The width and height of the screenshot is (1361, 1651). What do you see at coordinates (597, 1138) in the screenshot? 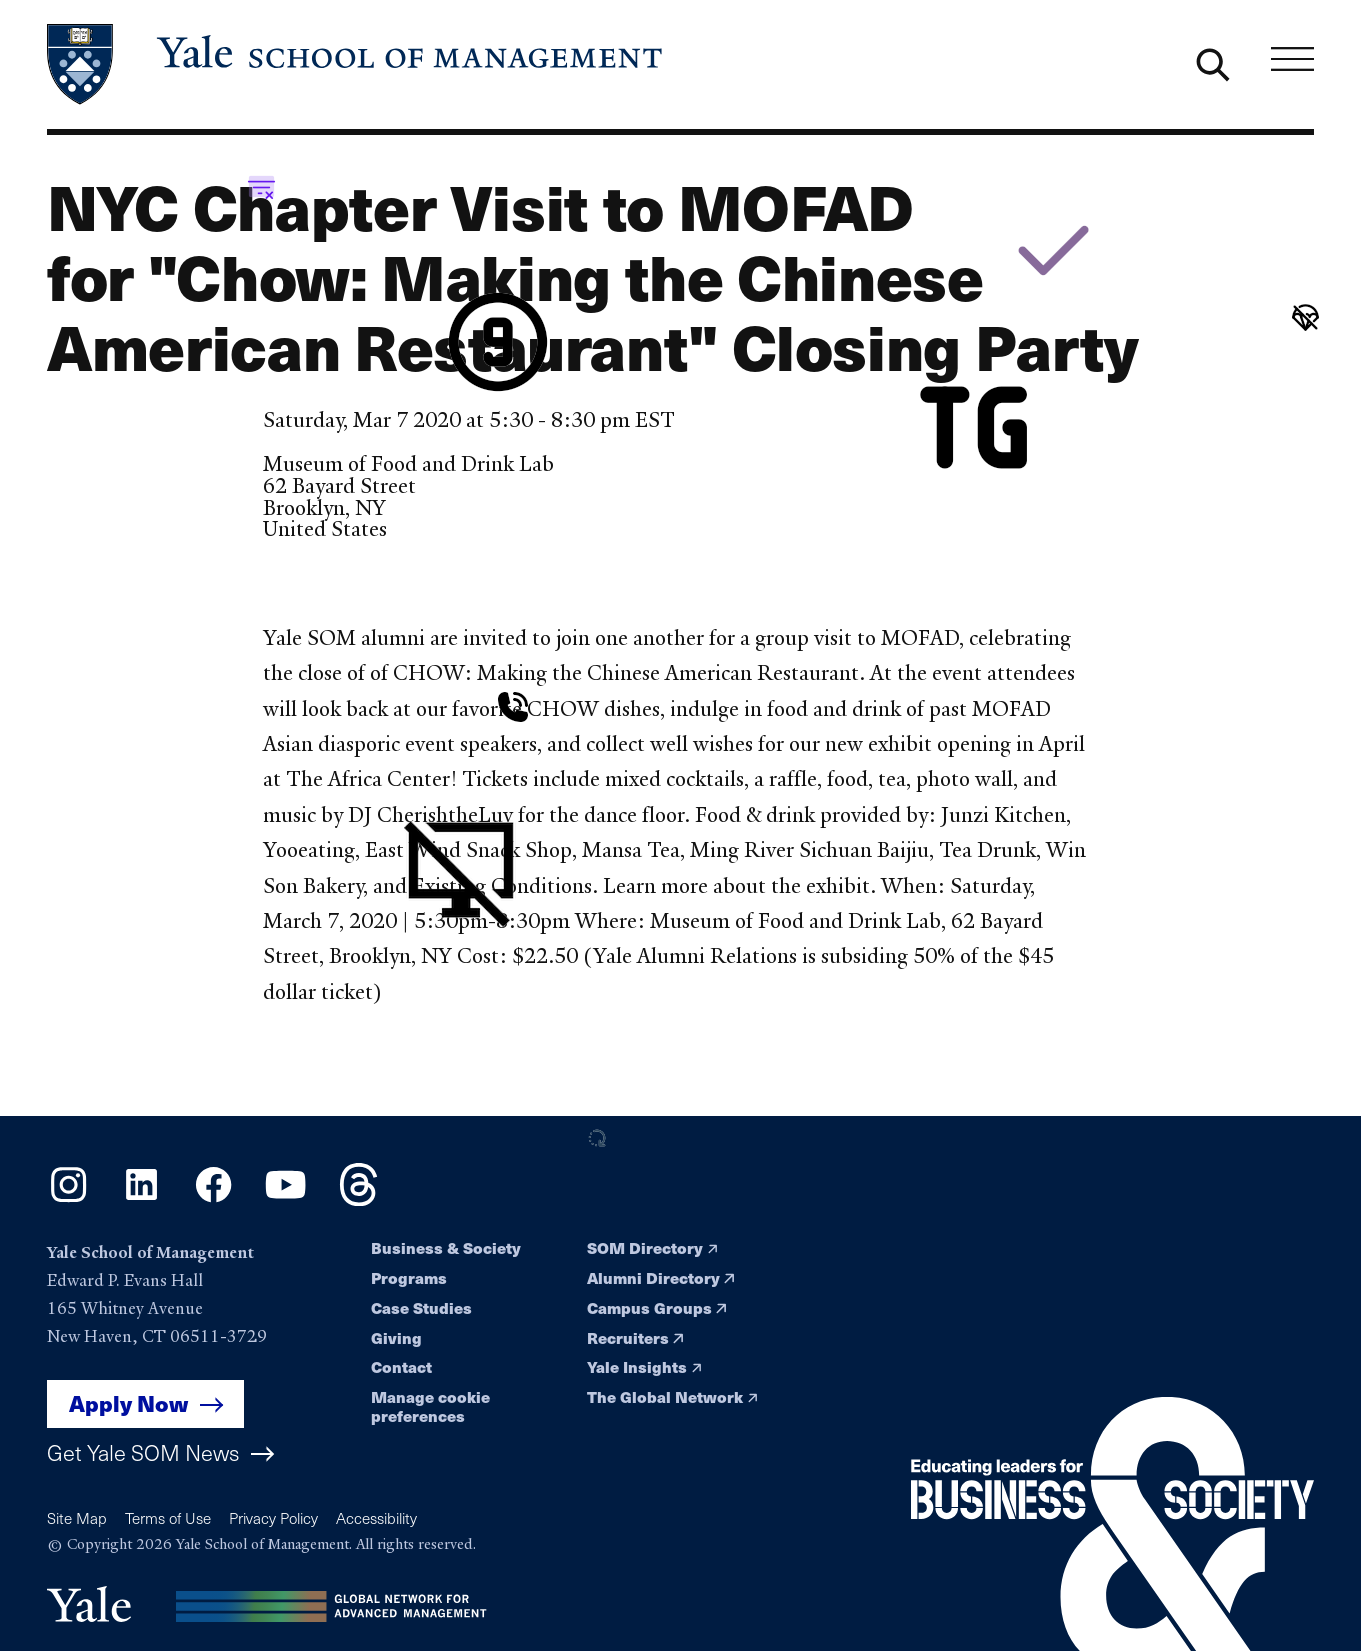
I see `rotate image clockwise` at bounding box center [597, 1138].